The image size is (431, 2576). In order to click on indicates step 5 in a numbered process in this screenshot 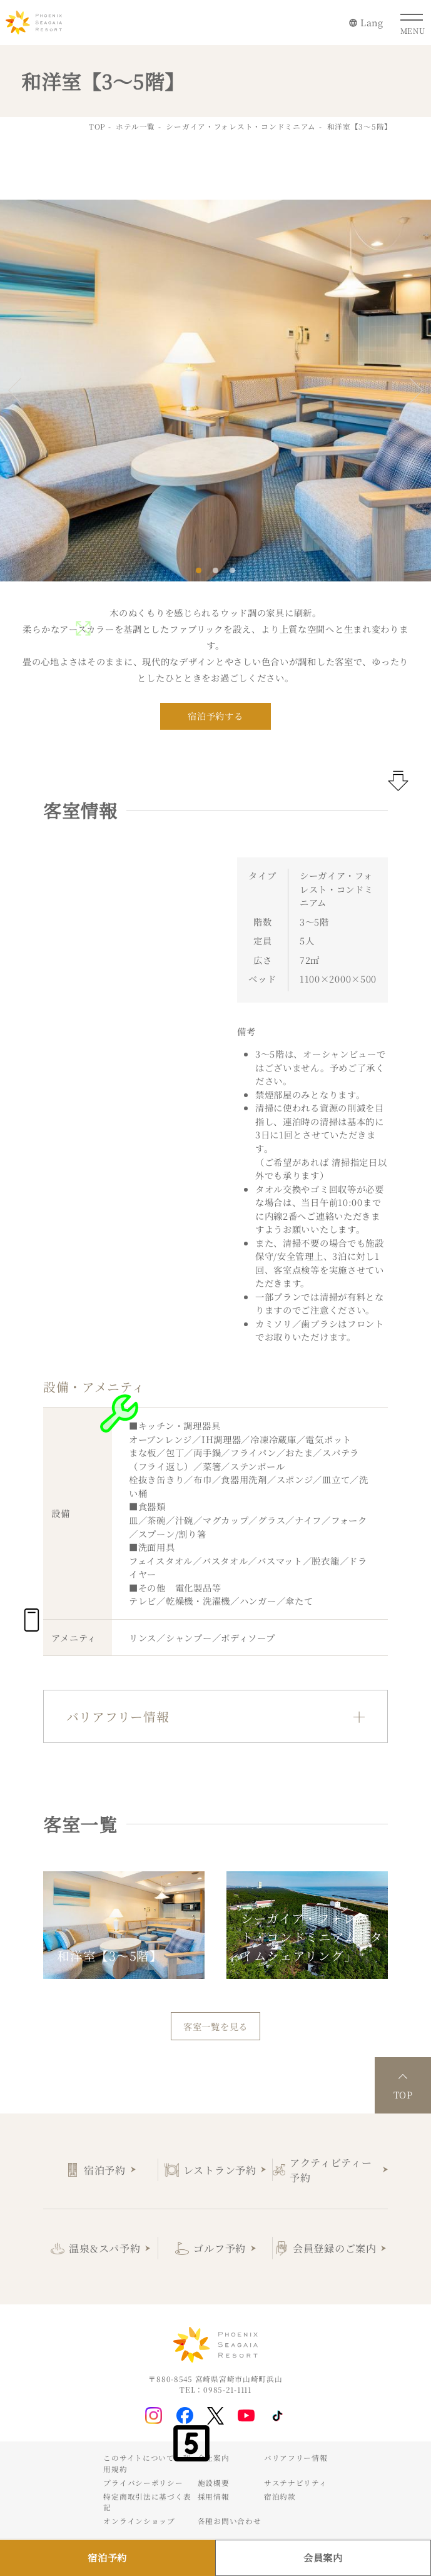, I will do `click(191, 2443)`.